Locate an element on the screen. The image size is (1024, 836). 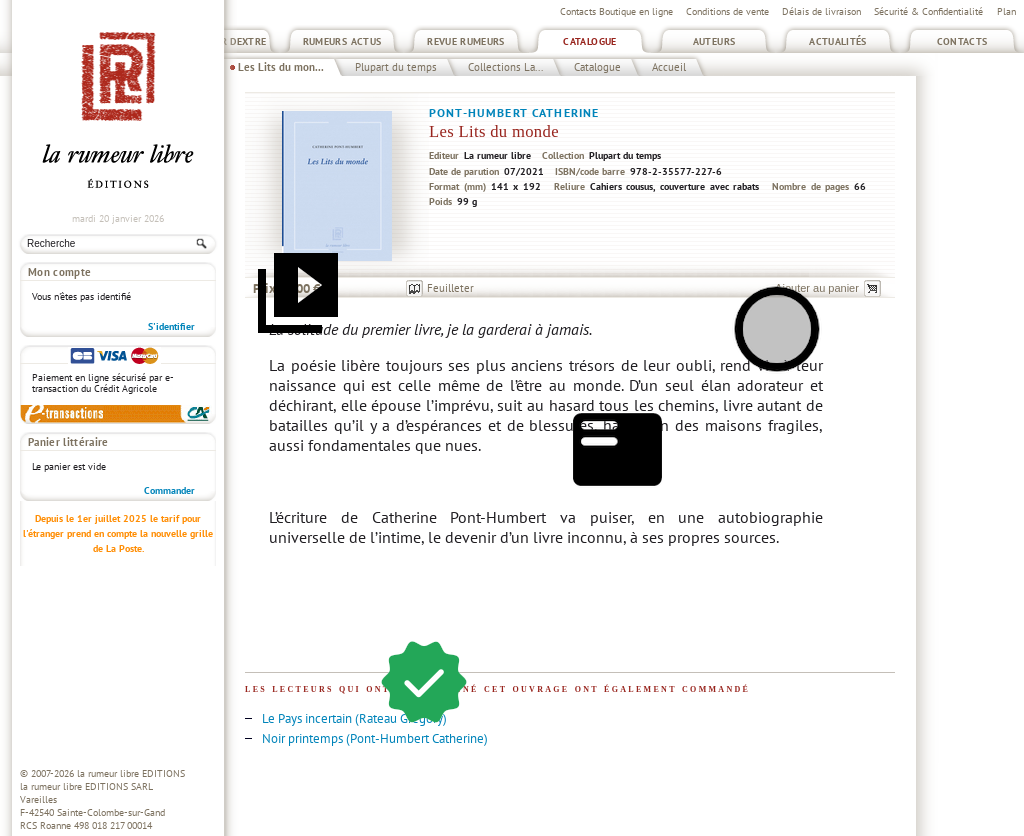
indicates a verified discord server is located at coordinates (424, 682).